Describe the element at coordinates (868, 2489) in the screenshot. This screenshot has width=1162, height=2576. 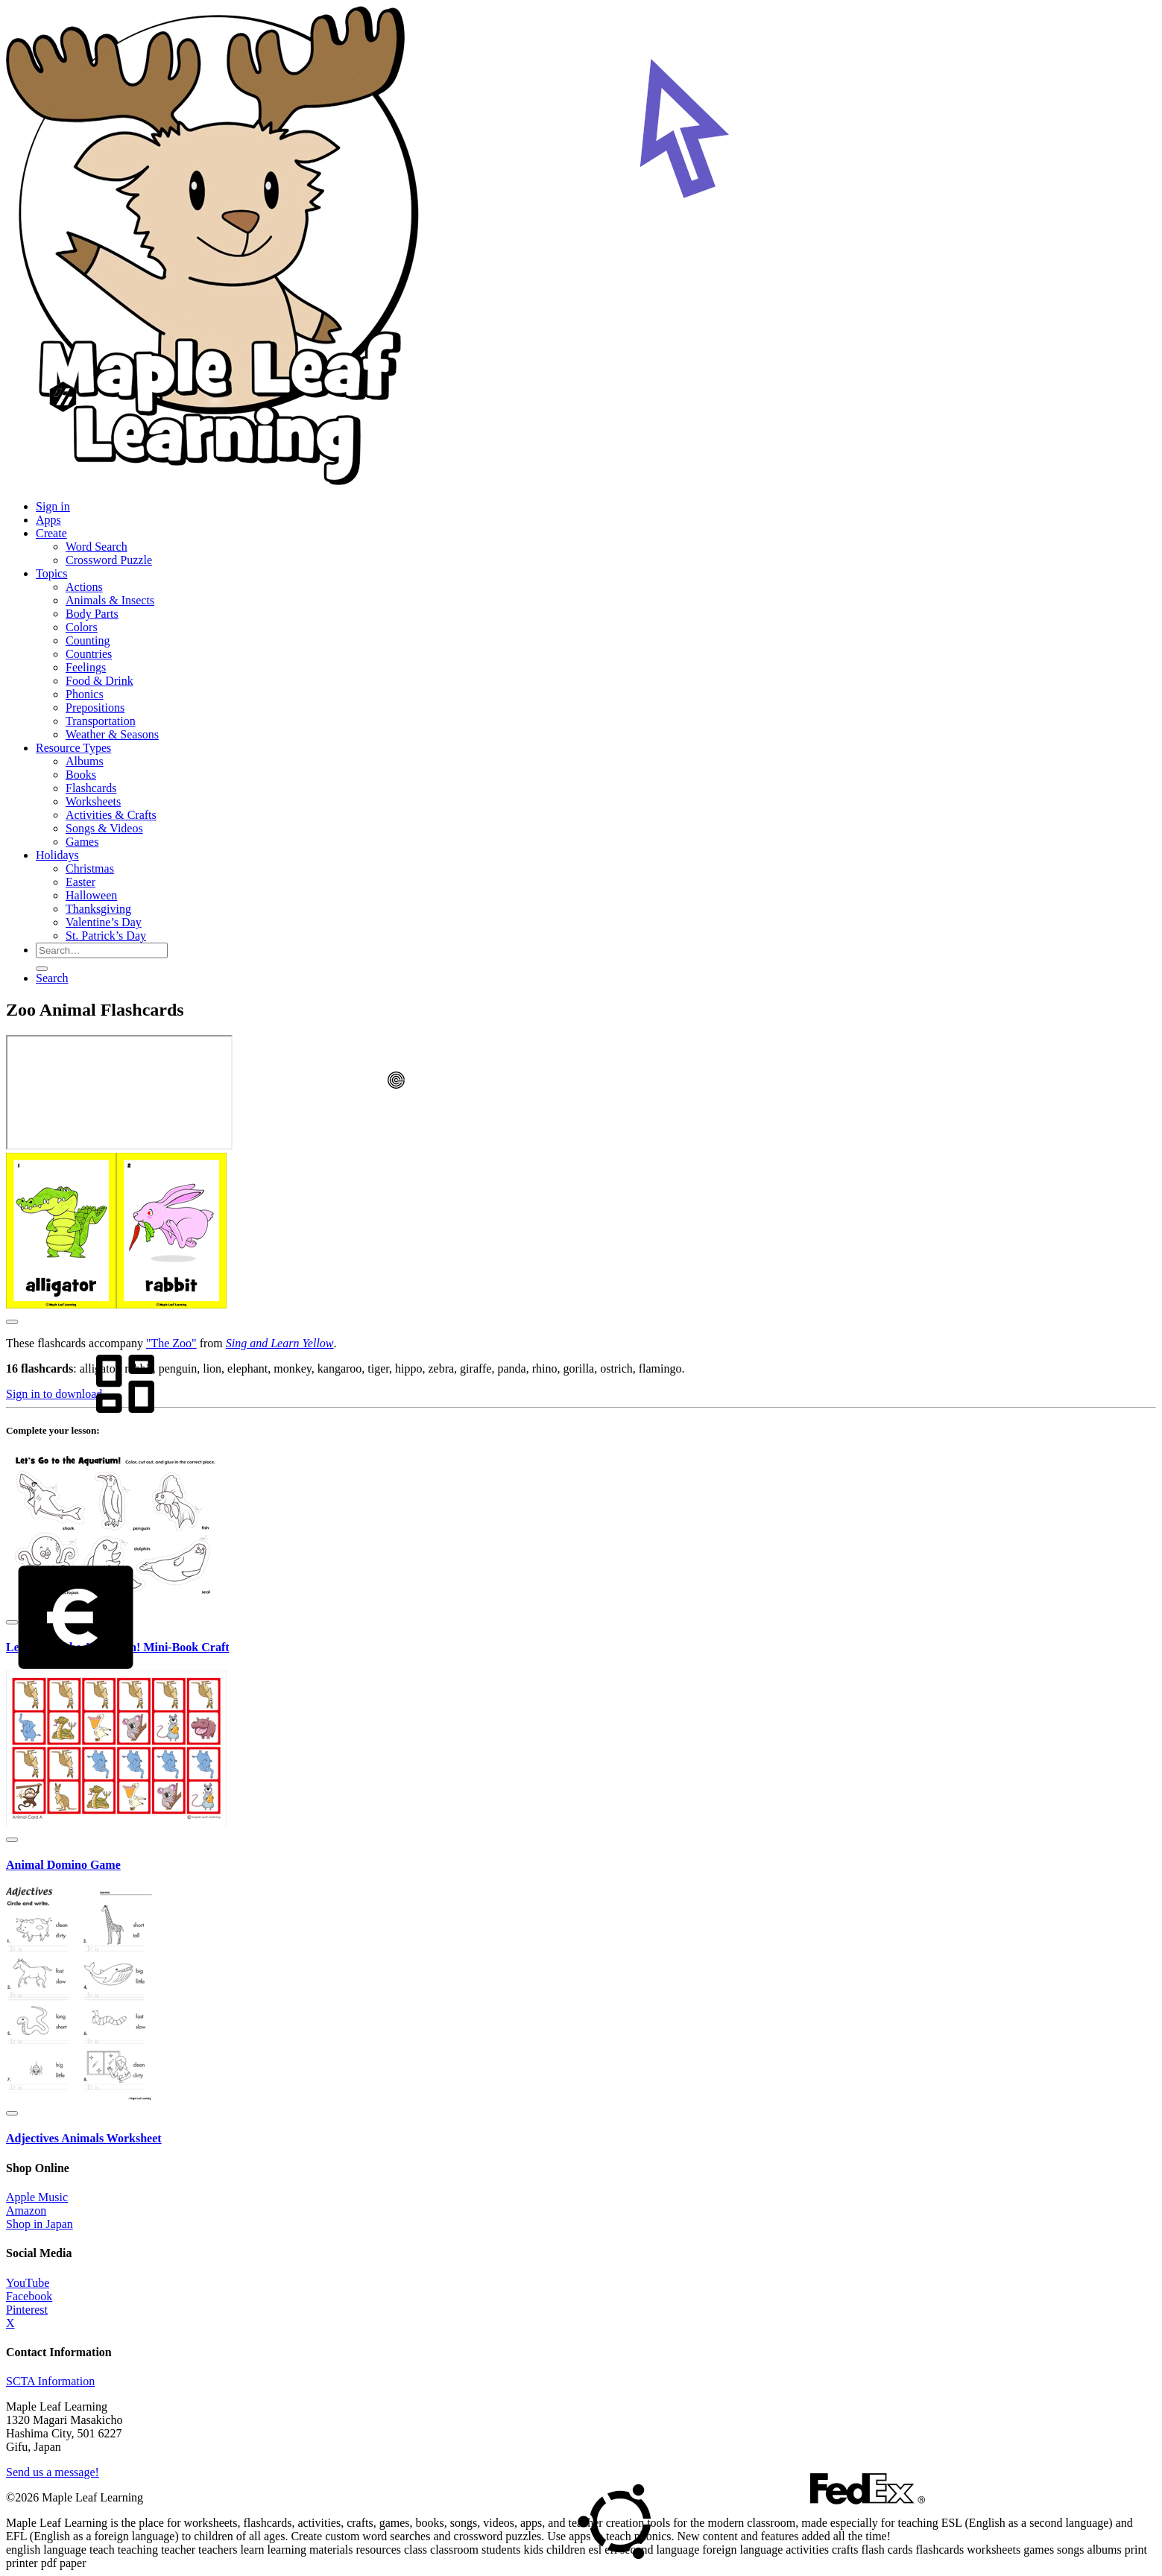
I see `open the FedEx shipping app` at that location.